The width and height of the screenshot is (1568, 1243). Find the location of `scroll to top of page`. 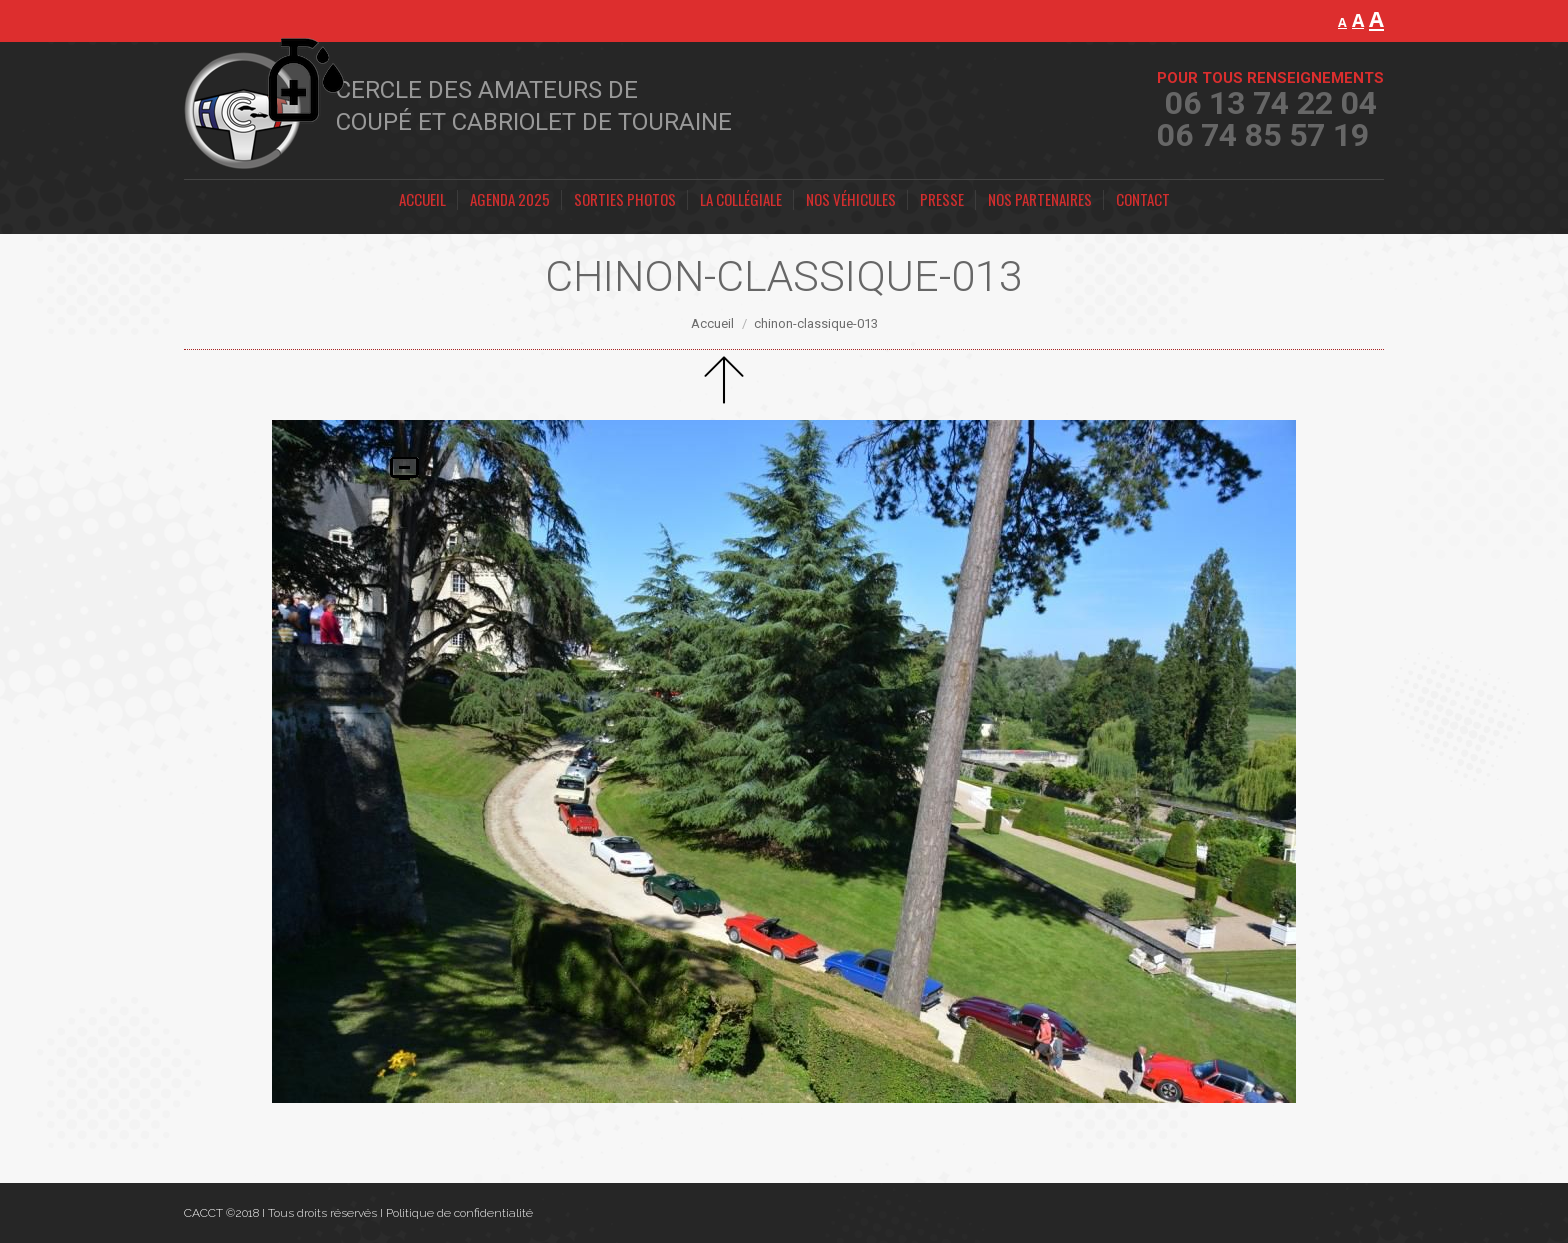

scroll to top of page is located at coordinates (724, 380).